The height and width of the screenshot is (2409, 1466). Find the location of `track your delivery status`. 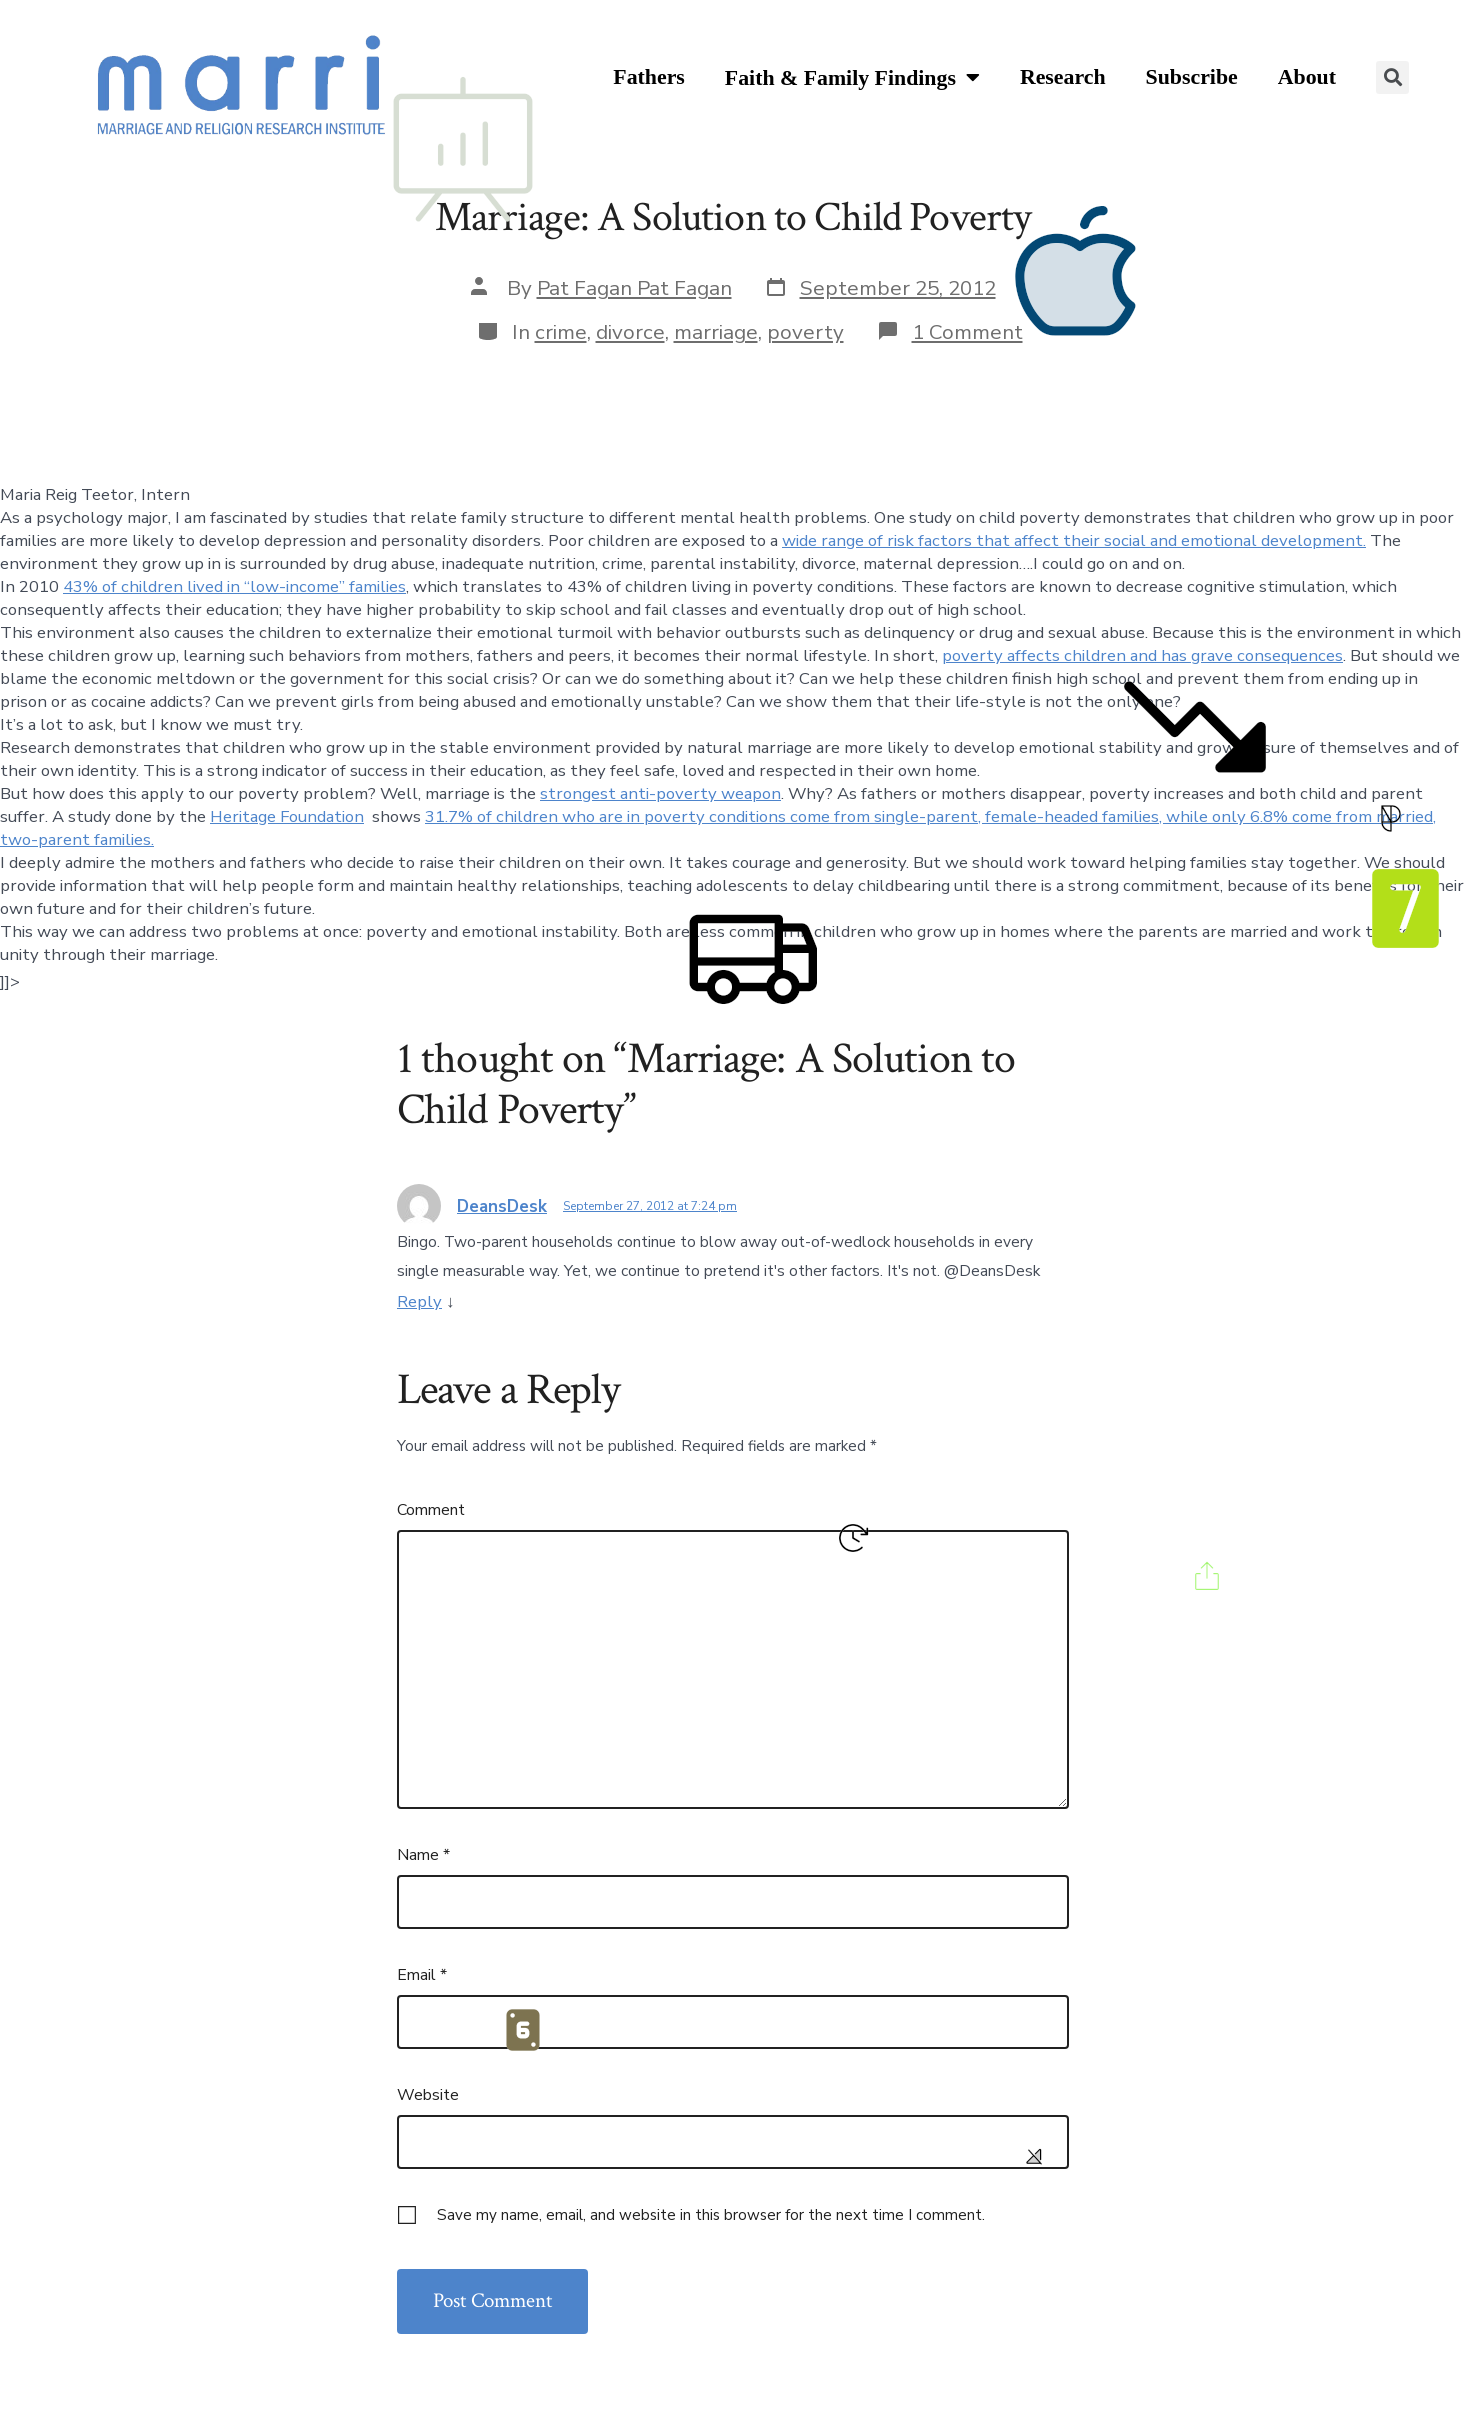

track your delivery status is located at coordinates (749, 953).